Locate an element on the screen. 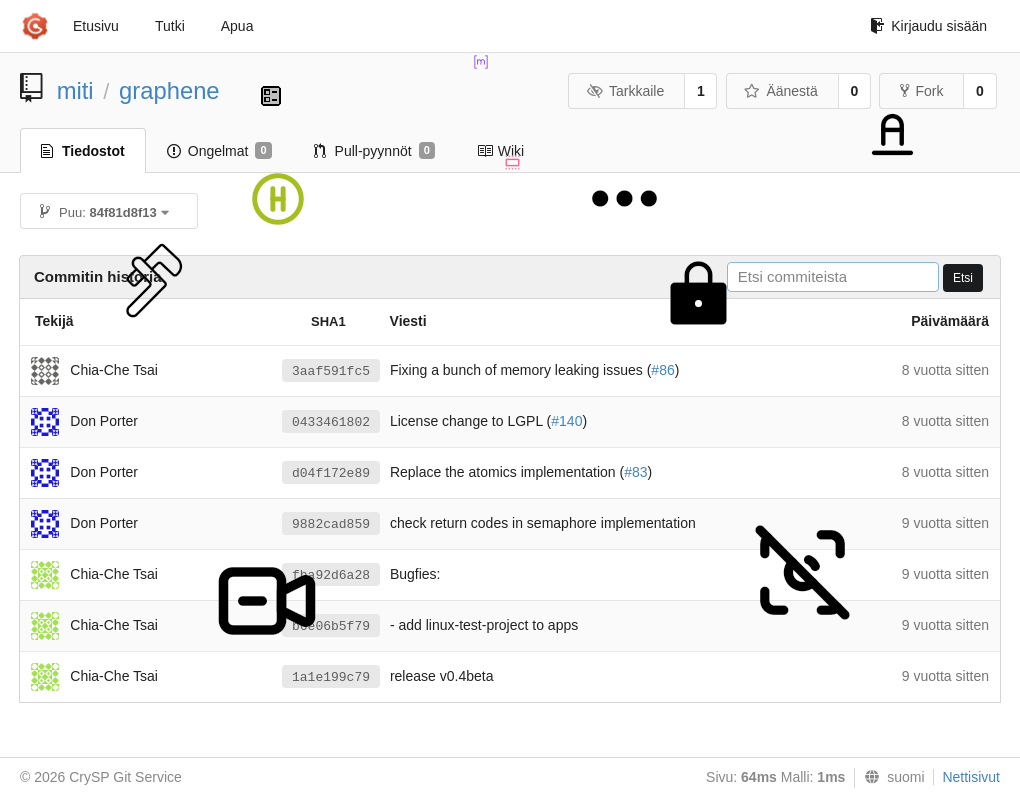 The height and width of the screenshot is (797, 1020). connect to matrix decentralized chat network is located at coordinates (481, 62).